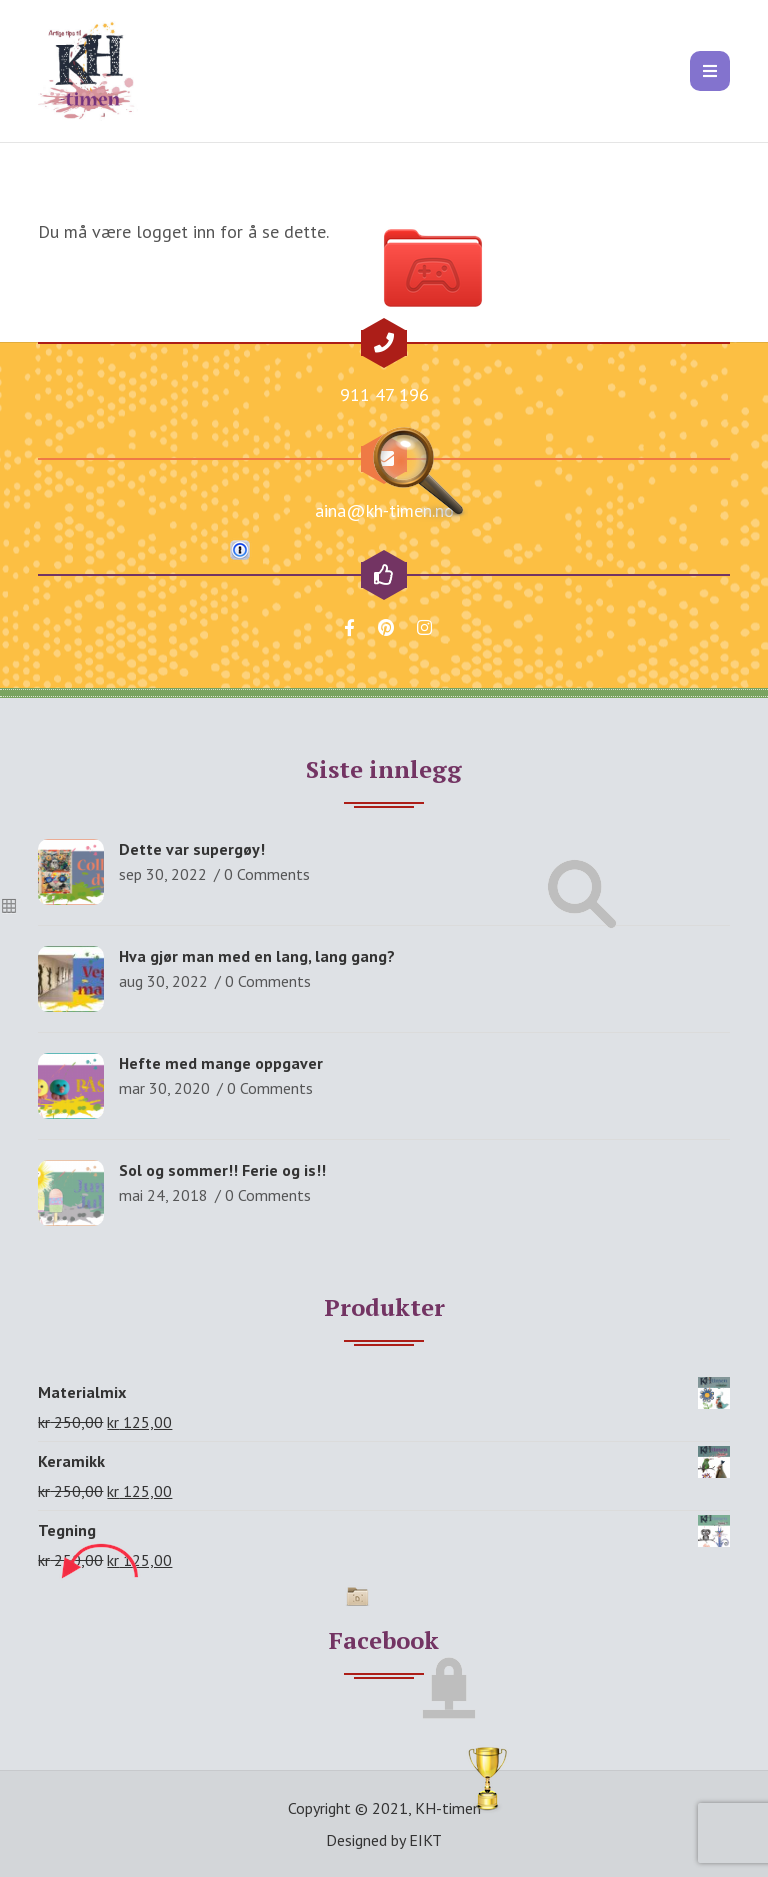 This screenshot has width=768, height=1877. Describe the element at coordinates (357, 1597) in the screenshot. I see `access desktop folder contents` at that location.